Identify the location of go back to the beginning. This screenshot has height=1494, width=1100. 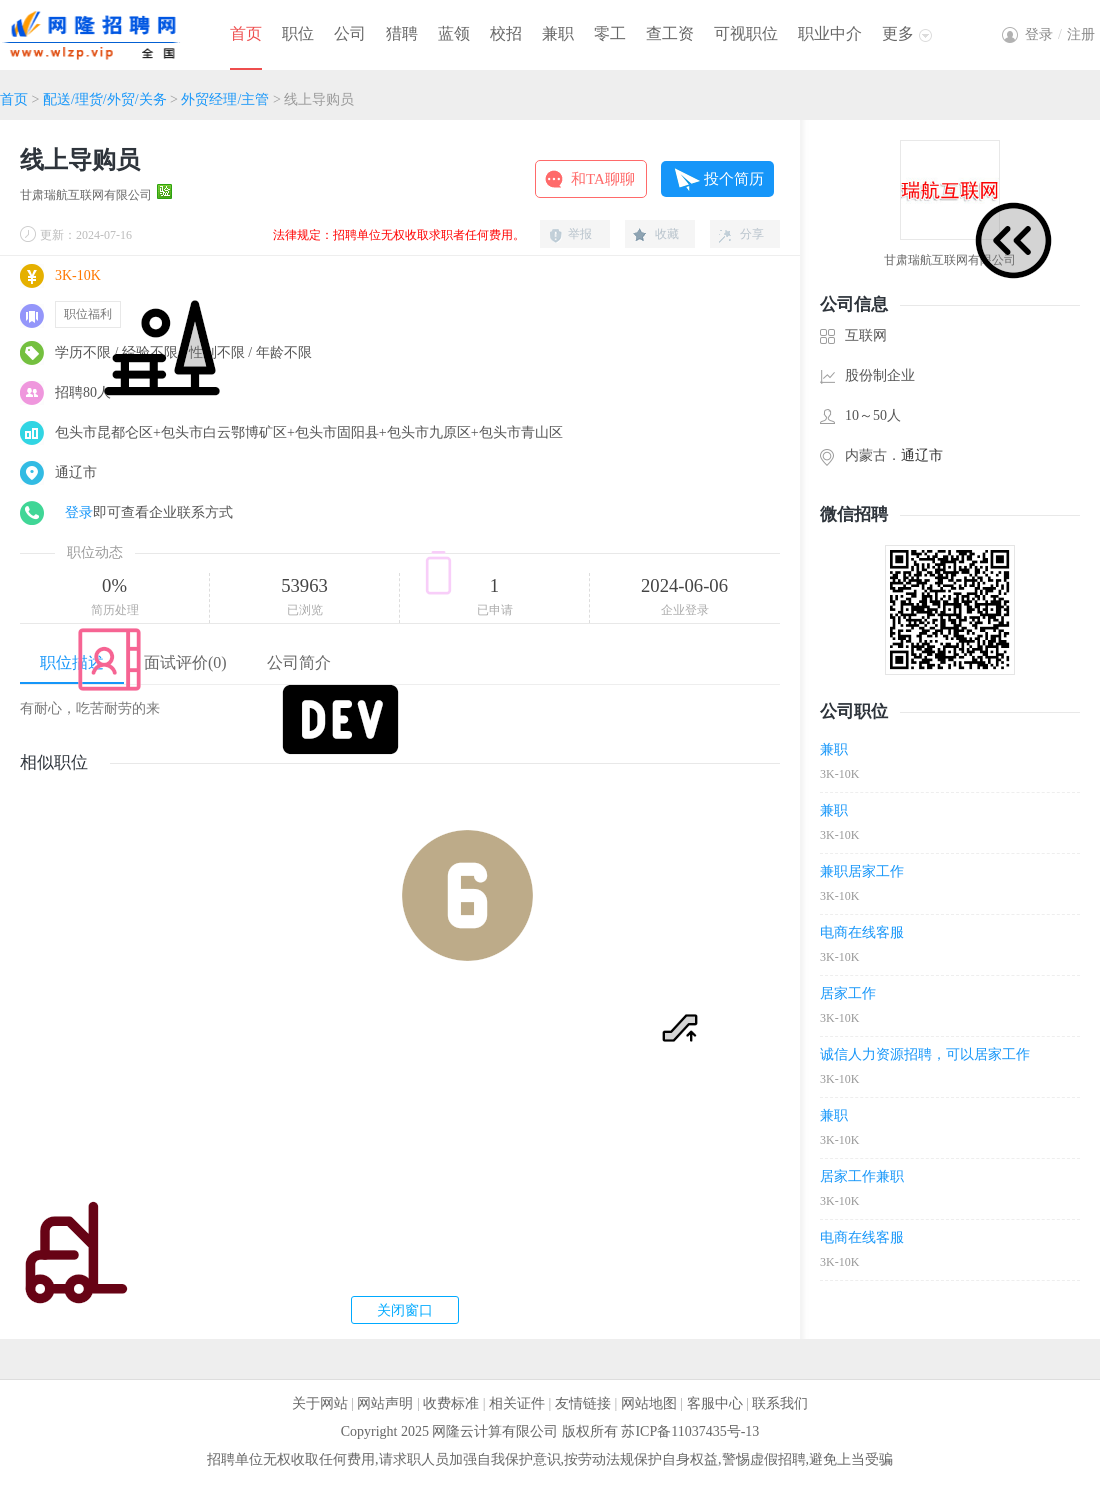
(1013, 240).